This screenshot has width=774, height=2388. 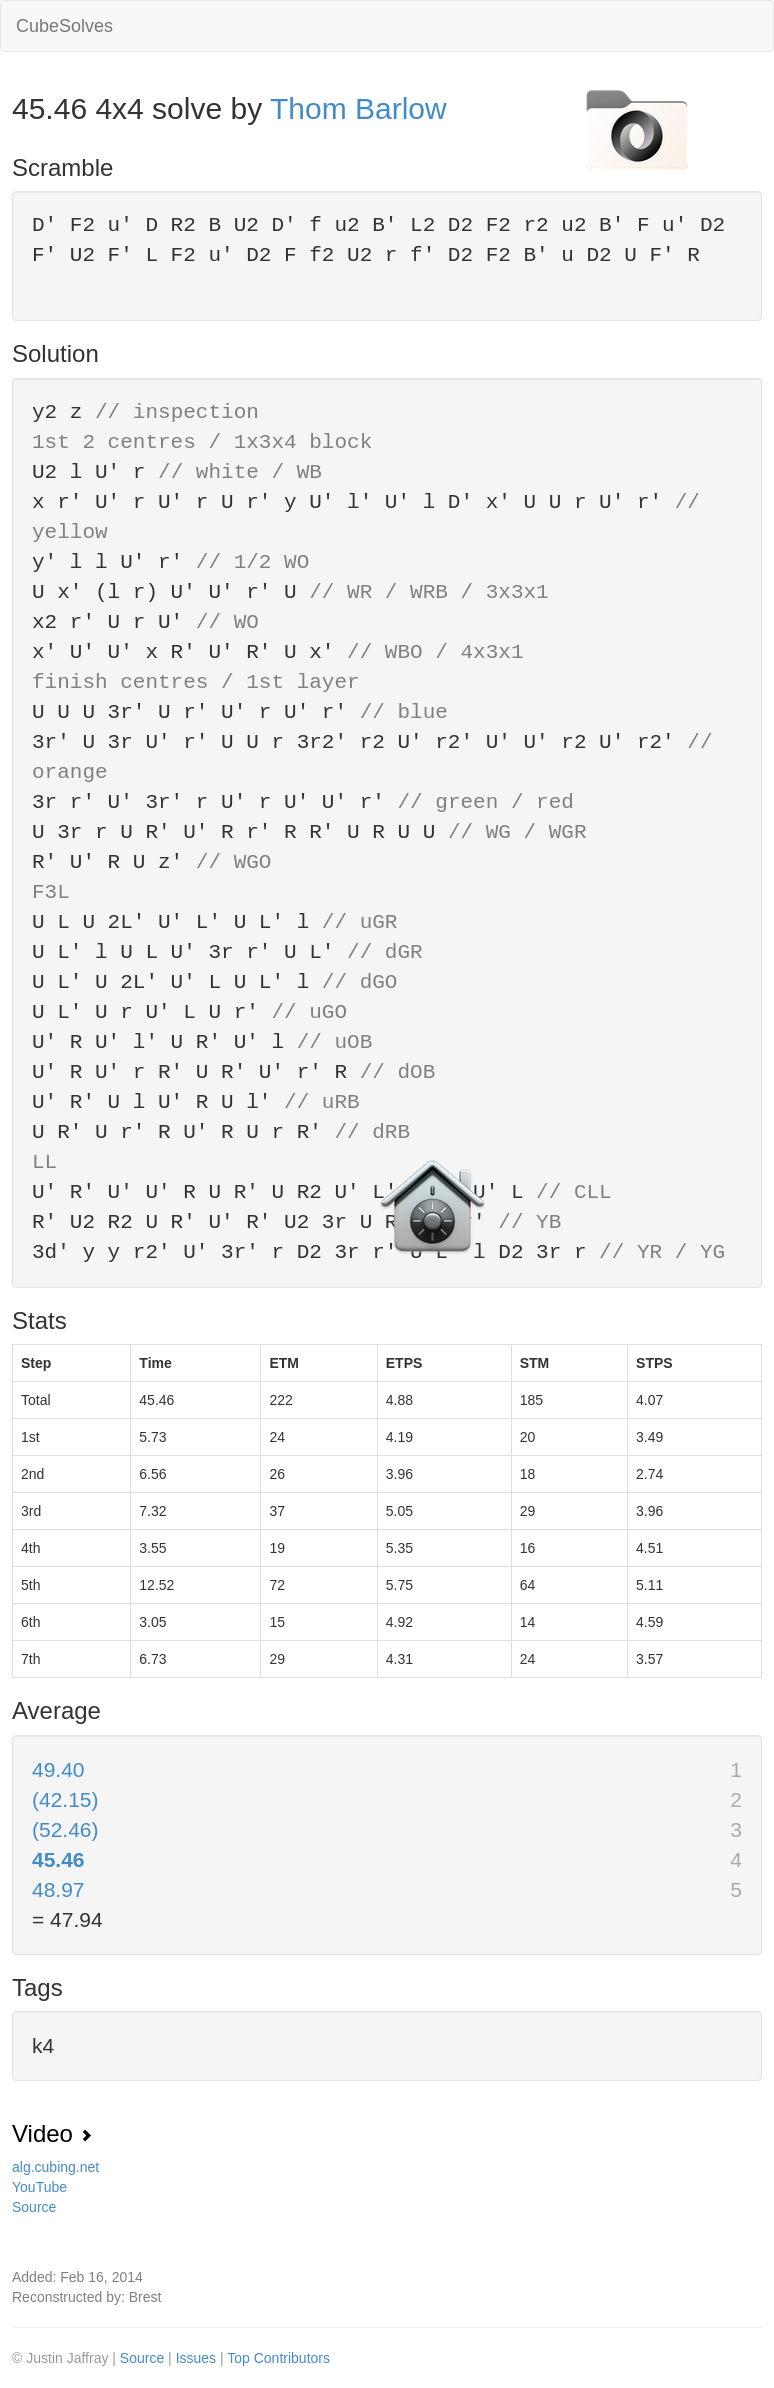 What do you see at coordinates (432, 1207) in the screenshot?
I see `system alert for kernel extension approval` at bounding box center [432, 1207].